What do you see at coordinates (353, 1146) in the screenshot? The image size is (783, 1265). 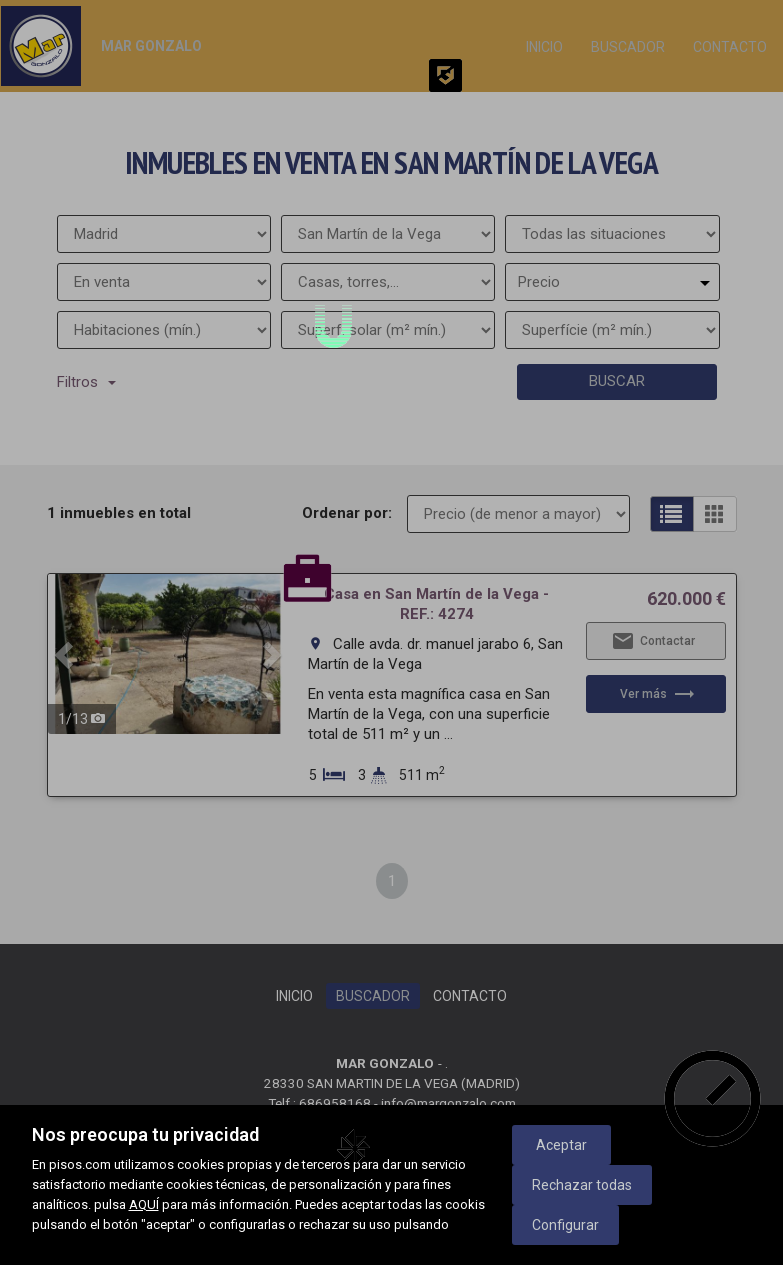 I see `open files by pinwheel app` at bounding box center [353, 1146].